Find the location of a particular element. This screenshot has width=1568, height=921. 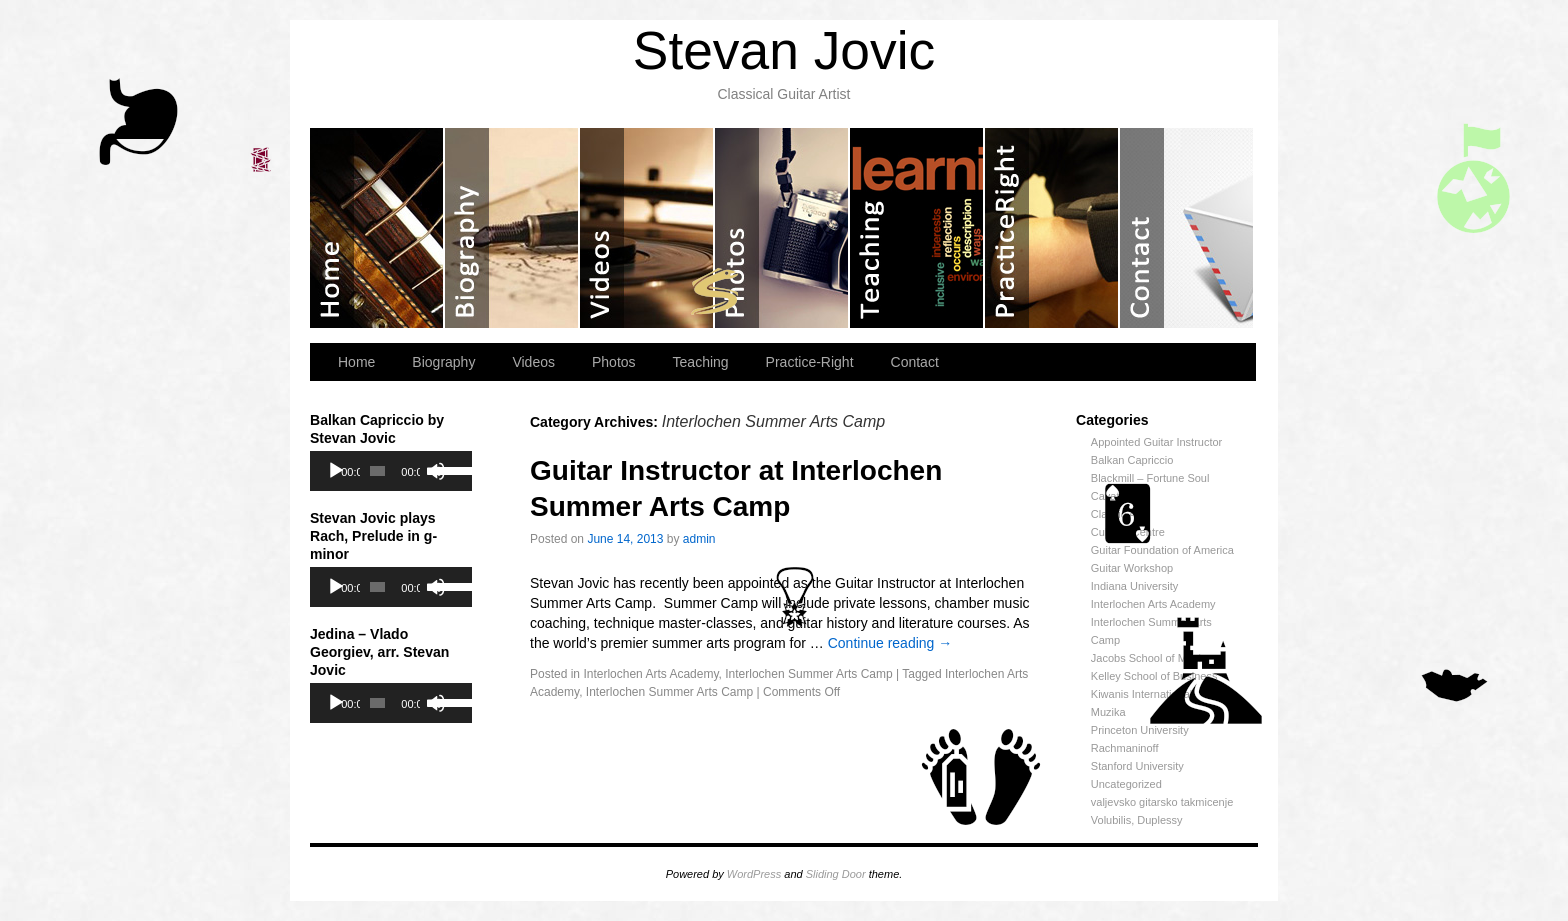

indicates a restricted or off-limits area is located at coordinates (260, 159).